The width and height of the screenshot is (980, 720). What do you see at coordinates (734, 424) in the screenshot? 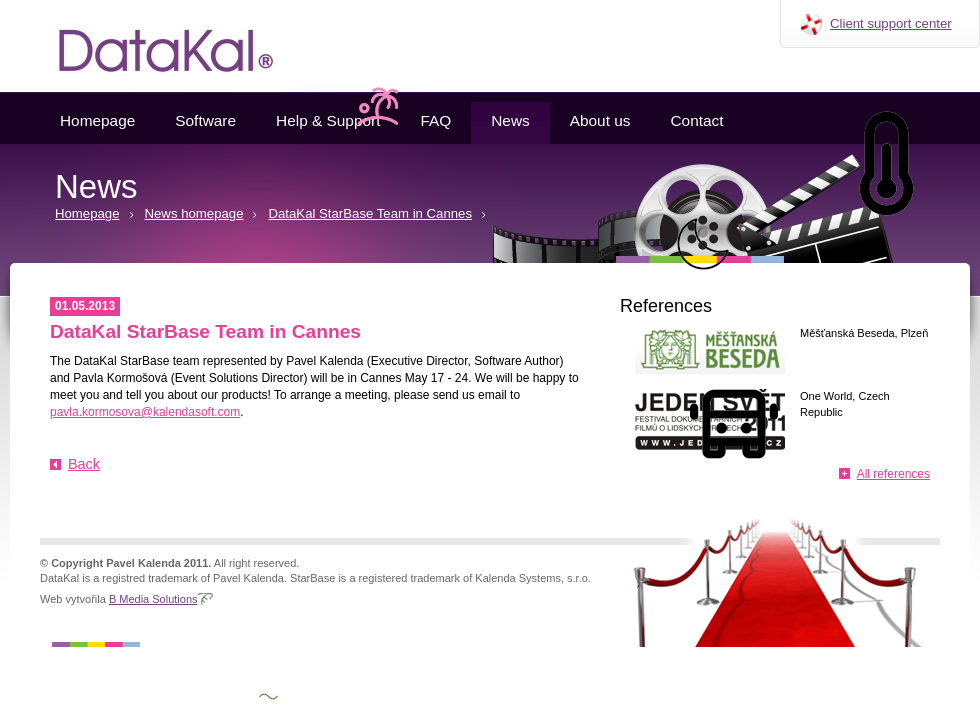
I see `view bus routes or schedules` at bounding box center [734, 424].